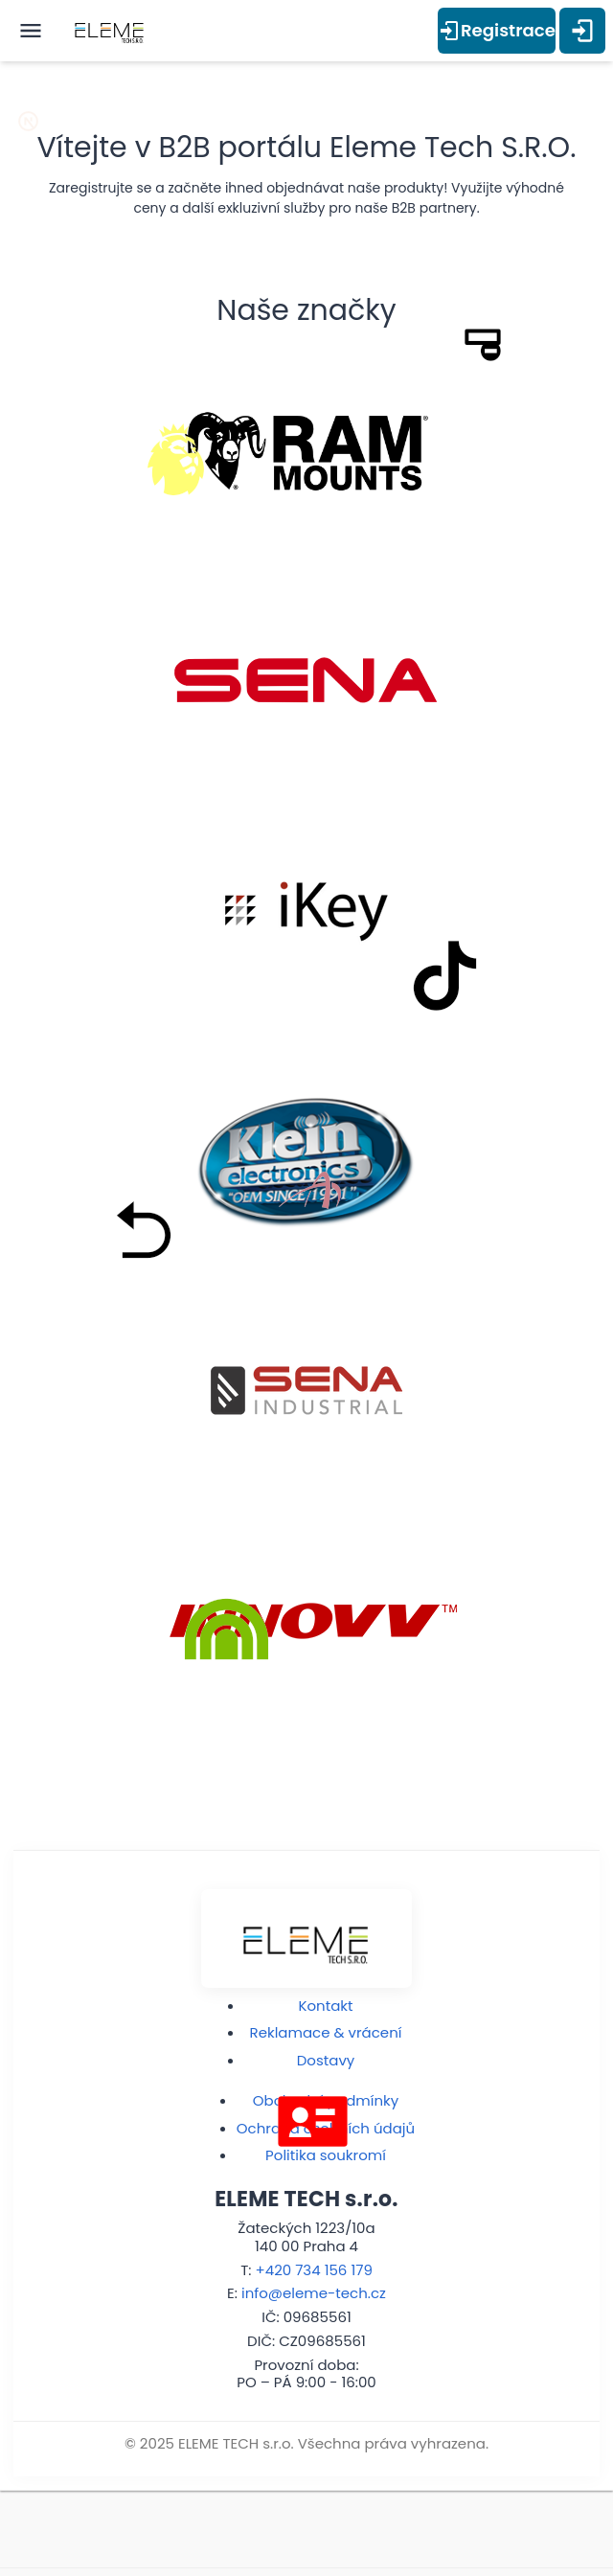 Image resolution: width=613 pixels, height=2576 pixels. Describe the element at coordinates (312, 2121) in the screenshot. I see `view your profile or identification details` at that location.